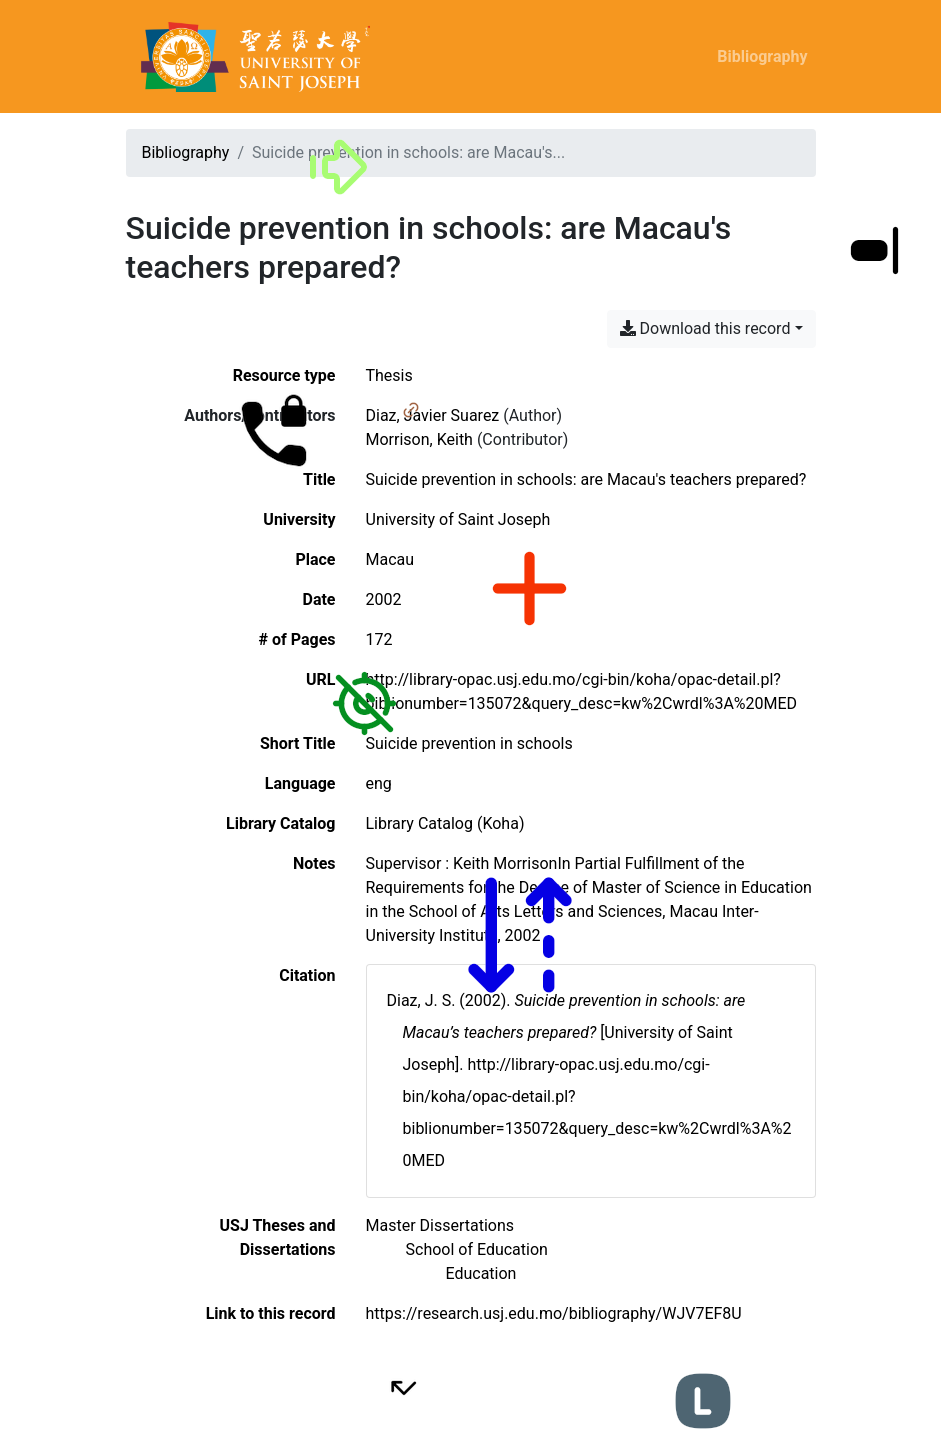 This screenshot has height=1454, width=941. Describe the element at coordinates (520, 935) in the screenshot. I see `transfer data downward` at that location.